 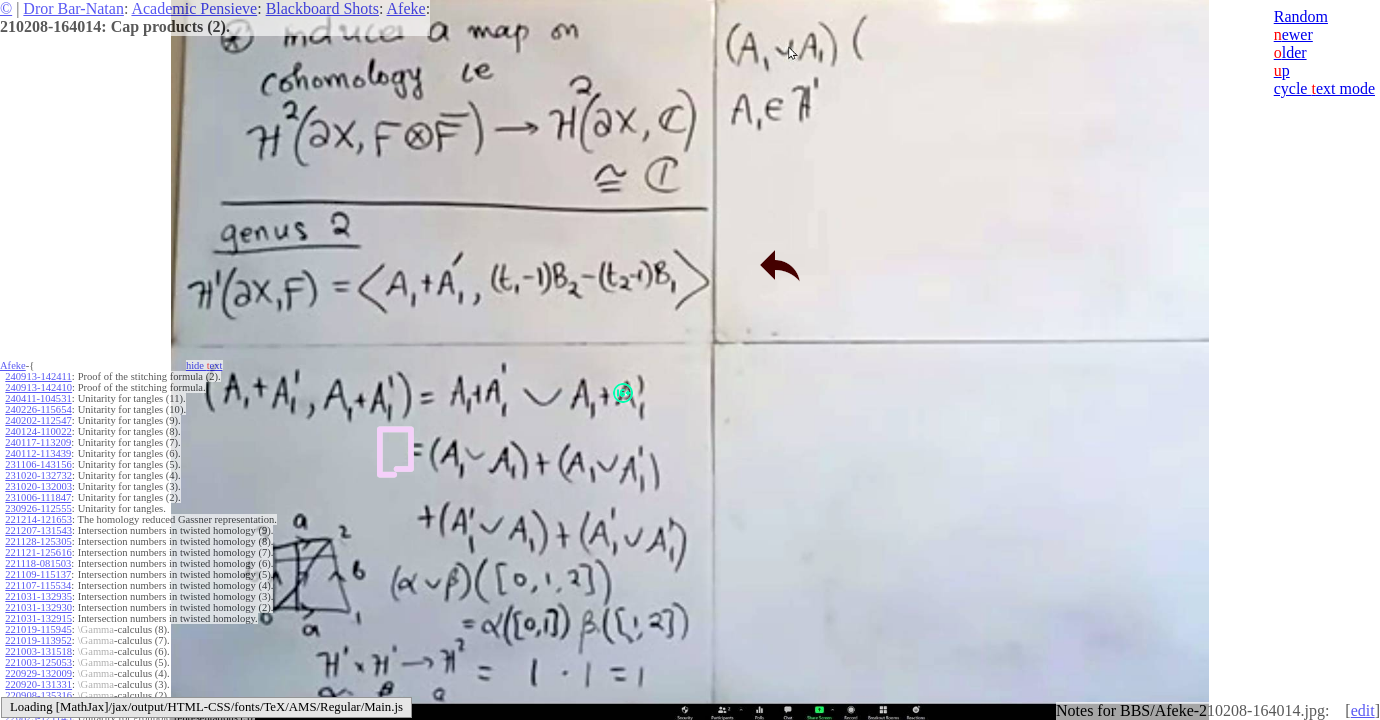 What do you see at coordinates (623, 393) in the screenshot?
I see `indicates content rated for ages 16 and older` at bounding box center [623, 393].